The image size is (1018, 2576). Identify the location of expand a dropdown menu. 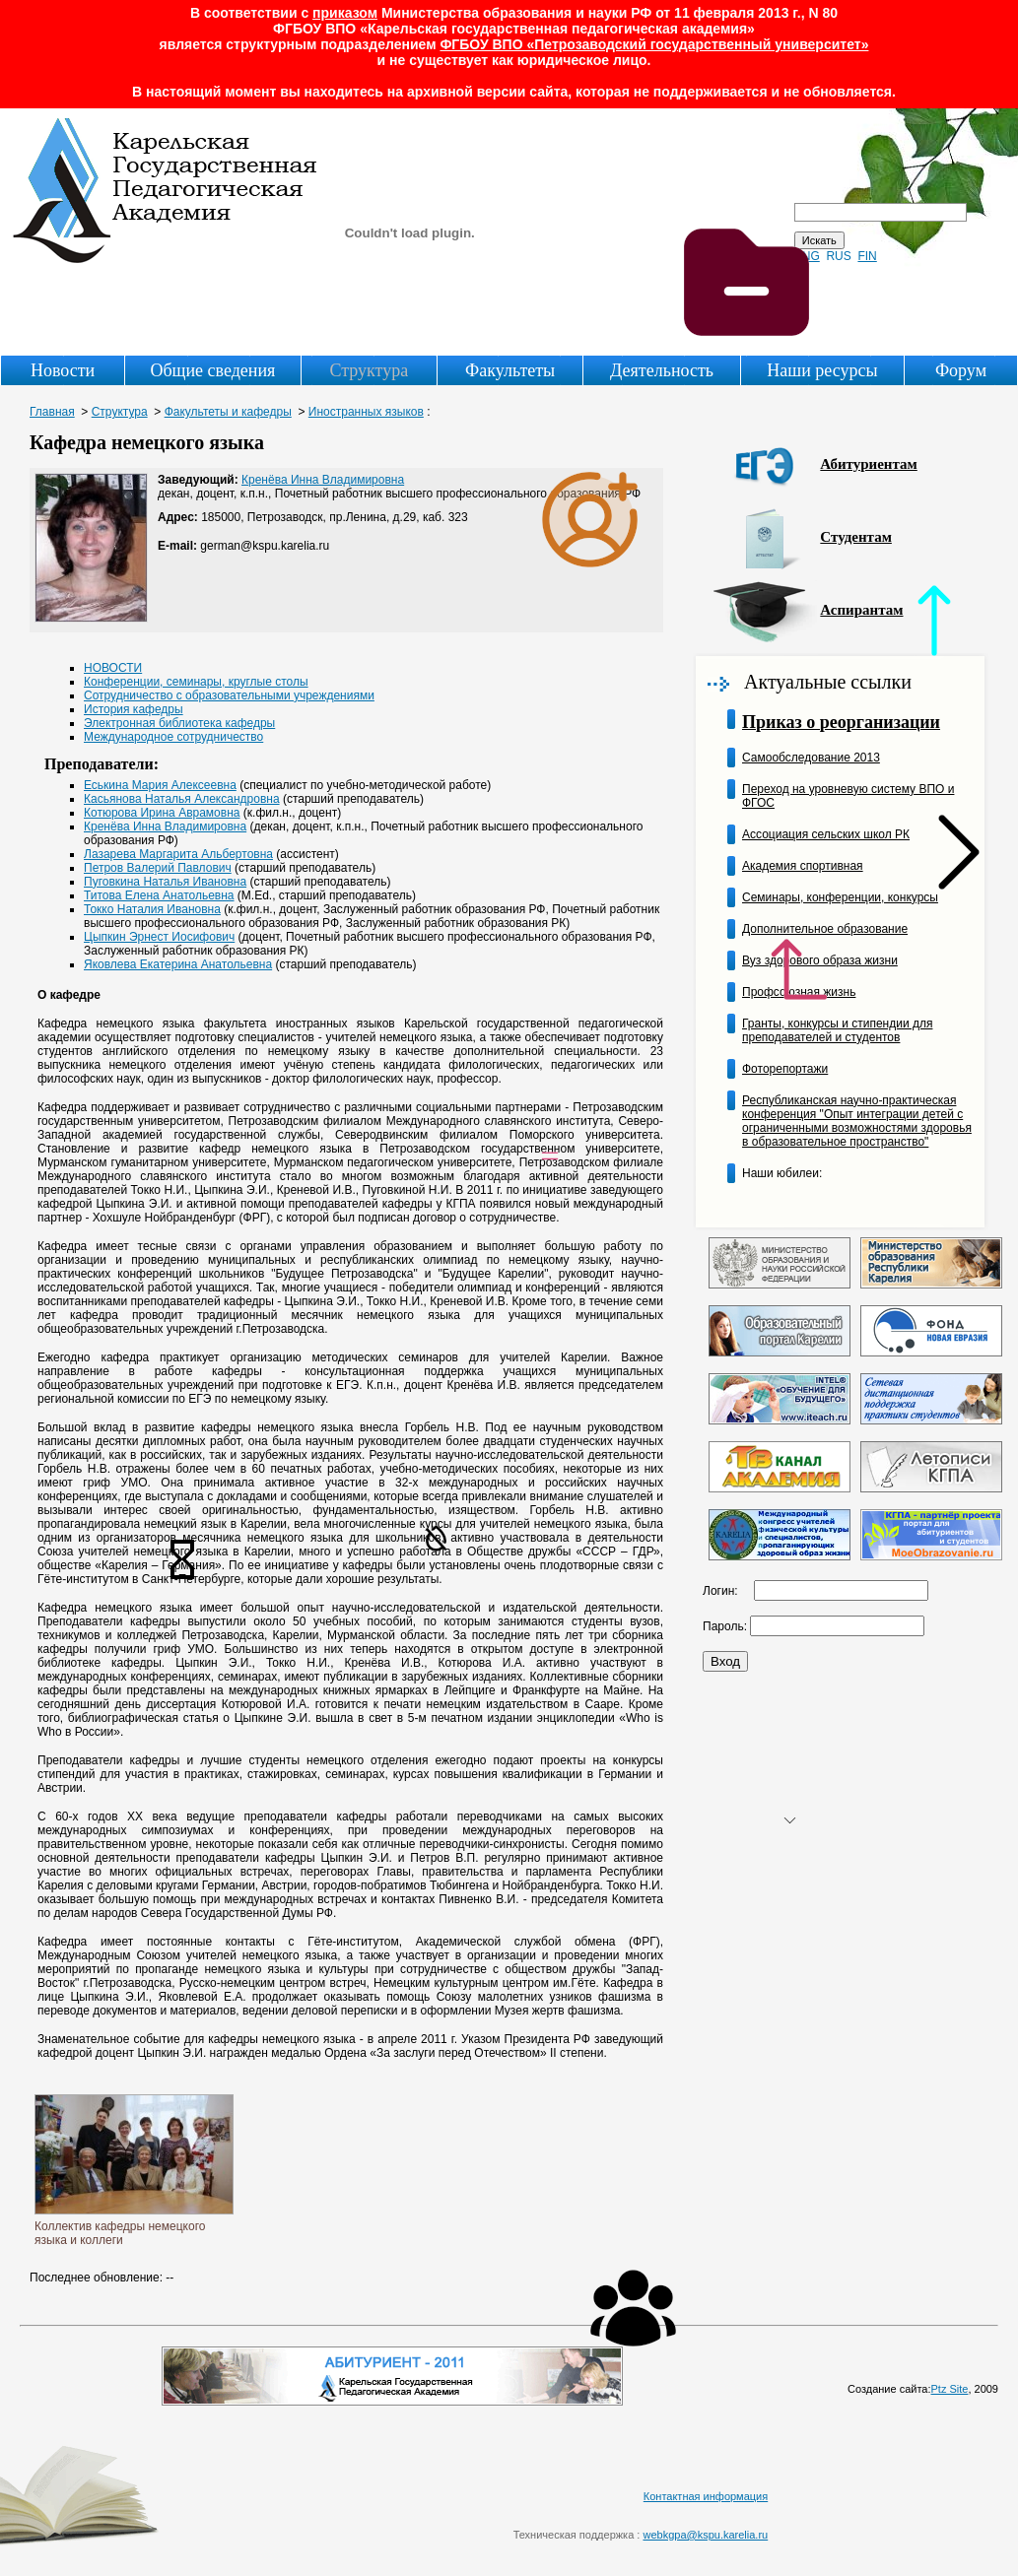
(789, 1819).